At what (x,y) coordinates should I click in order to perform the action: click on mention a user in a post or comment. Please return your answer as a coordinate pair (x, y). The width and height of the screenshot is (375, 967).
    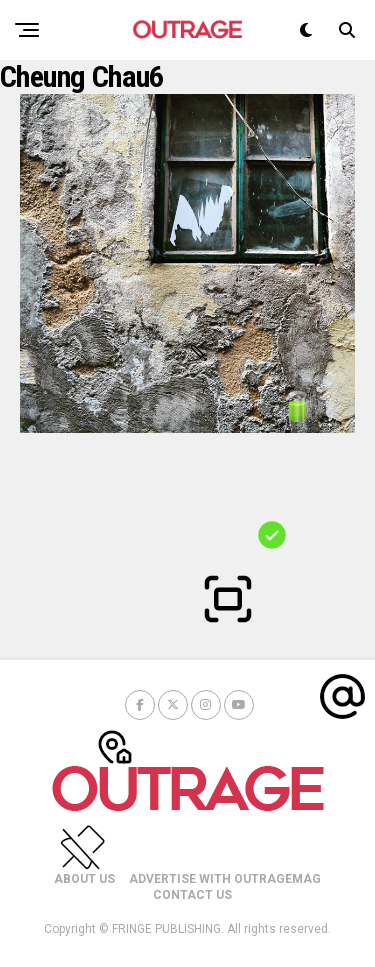
    Looking at the image, I should click on (342, 696).